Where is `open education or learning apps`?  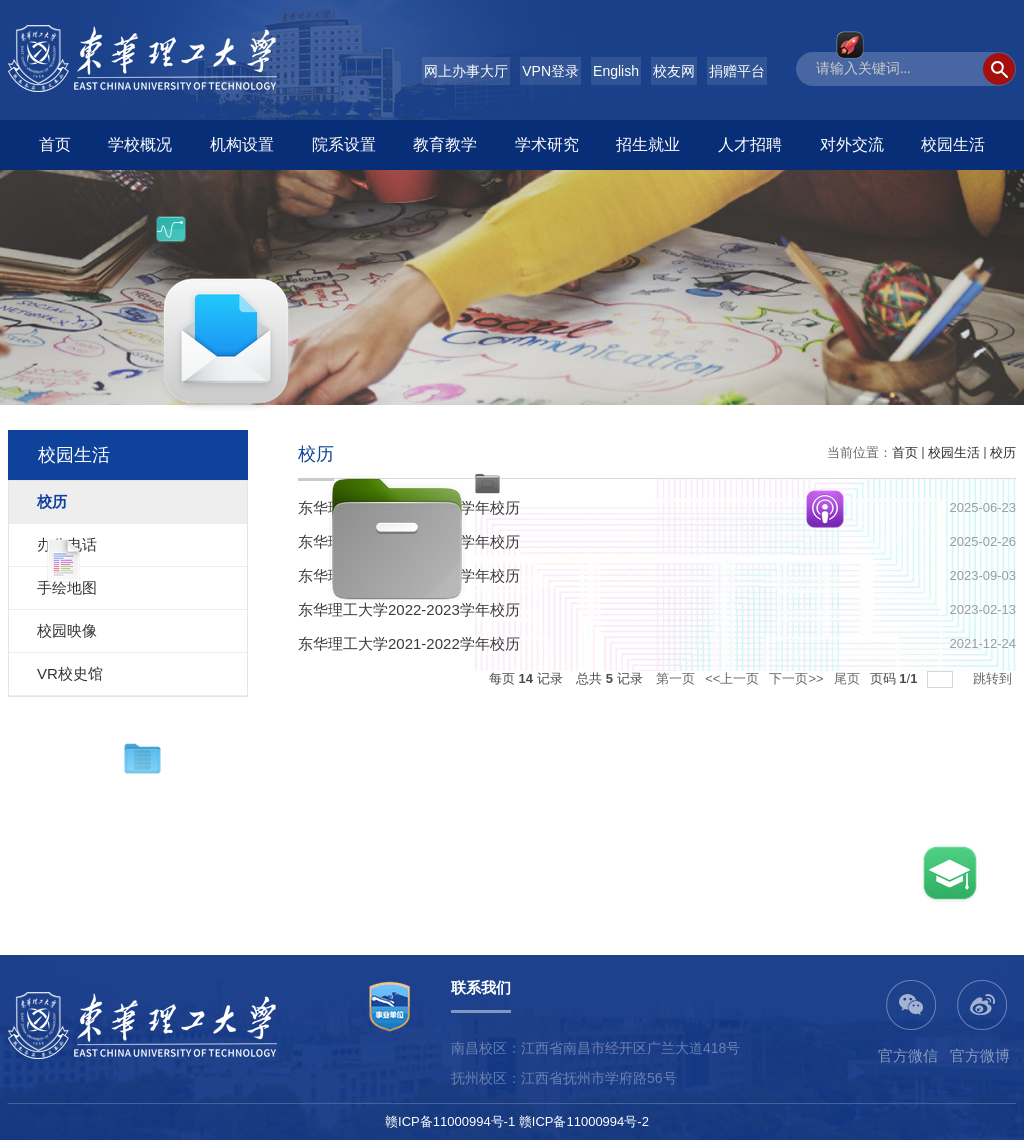
open education or learning apps is located at coordinates (950, 873).